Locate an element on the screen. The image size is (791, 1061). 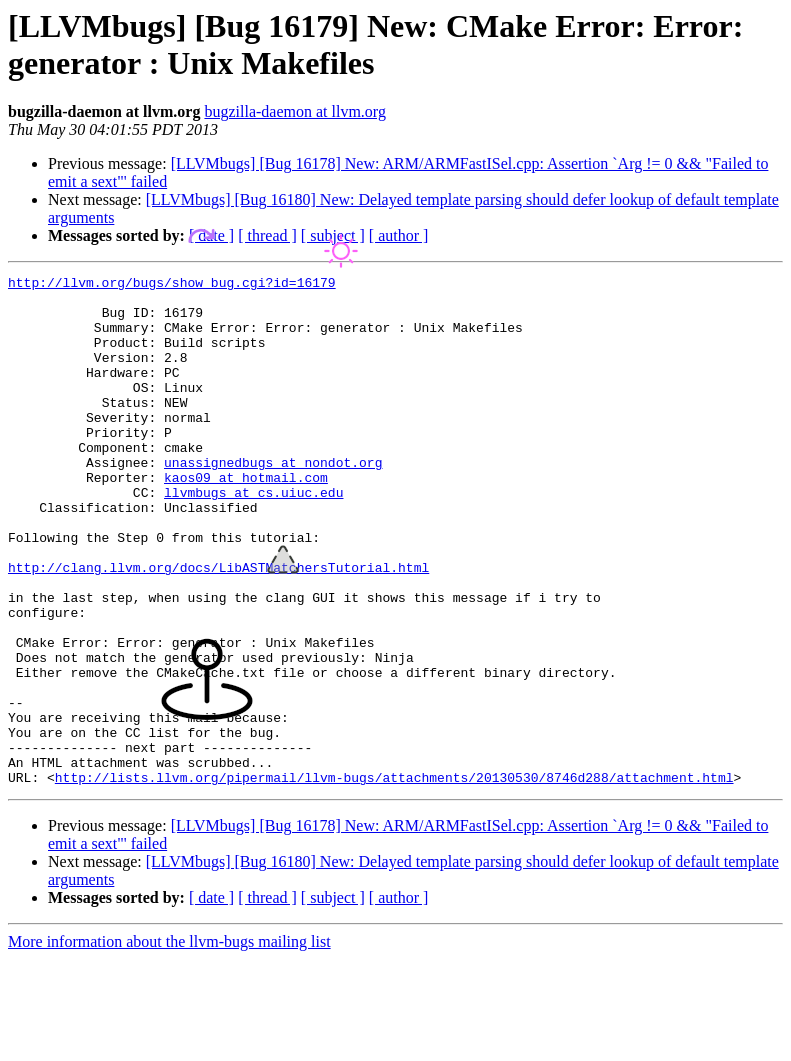
redo an action is located at coordinates (201, 235).